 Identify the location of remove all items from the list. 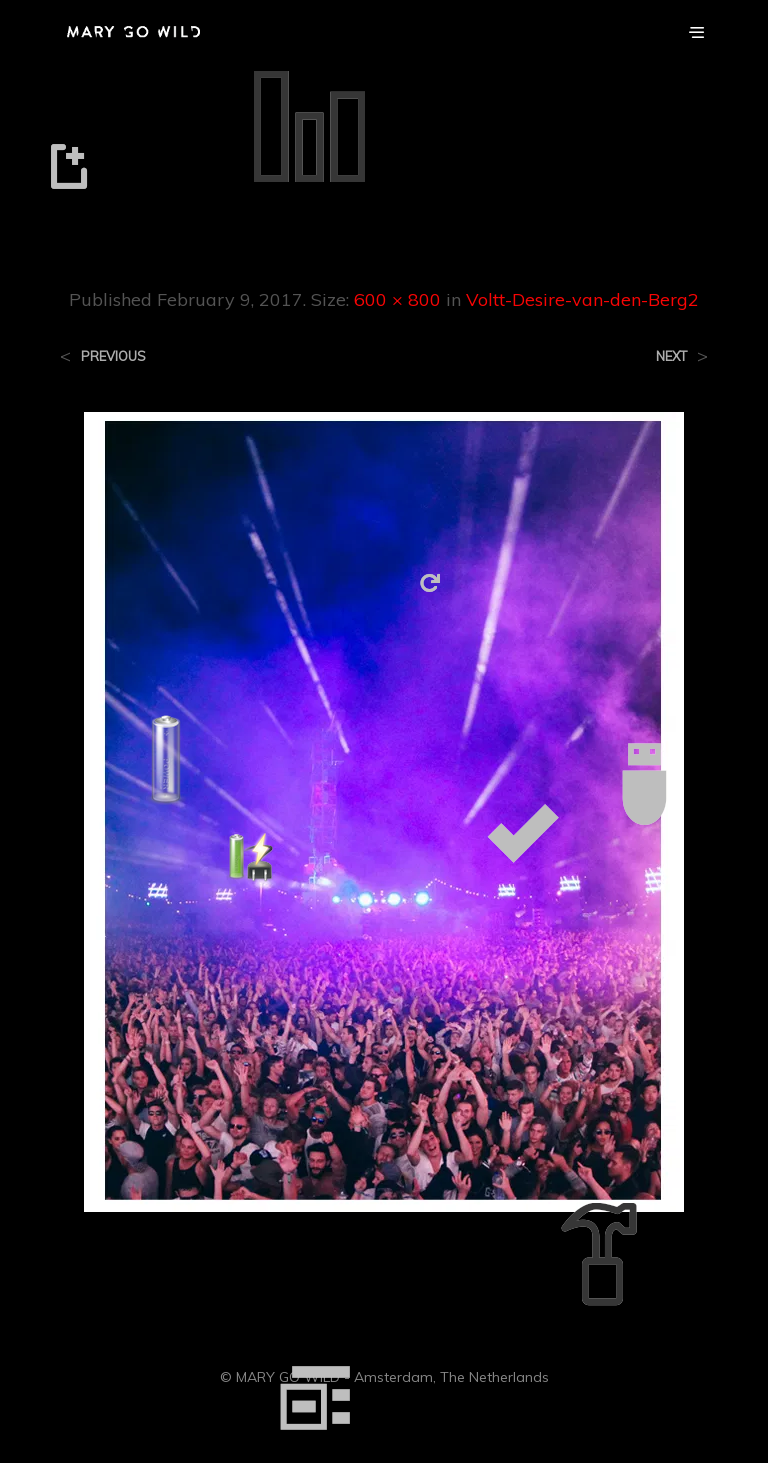
(321, 1395).